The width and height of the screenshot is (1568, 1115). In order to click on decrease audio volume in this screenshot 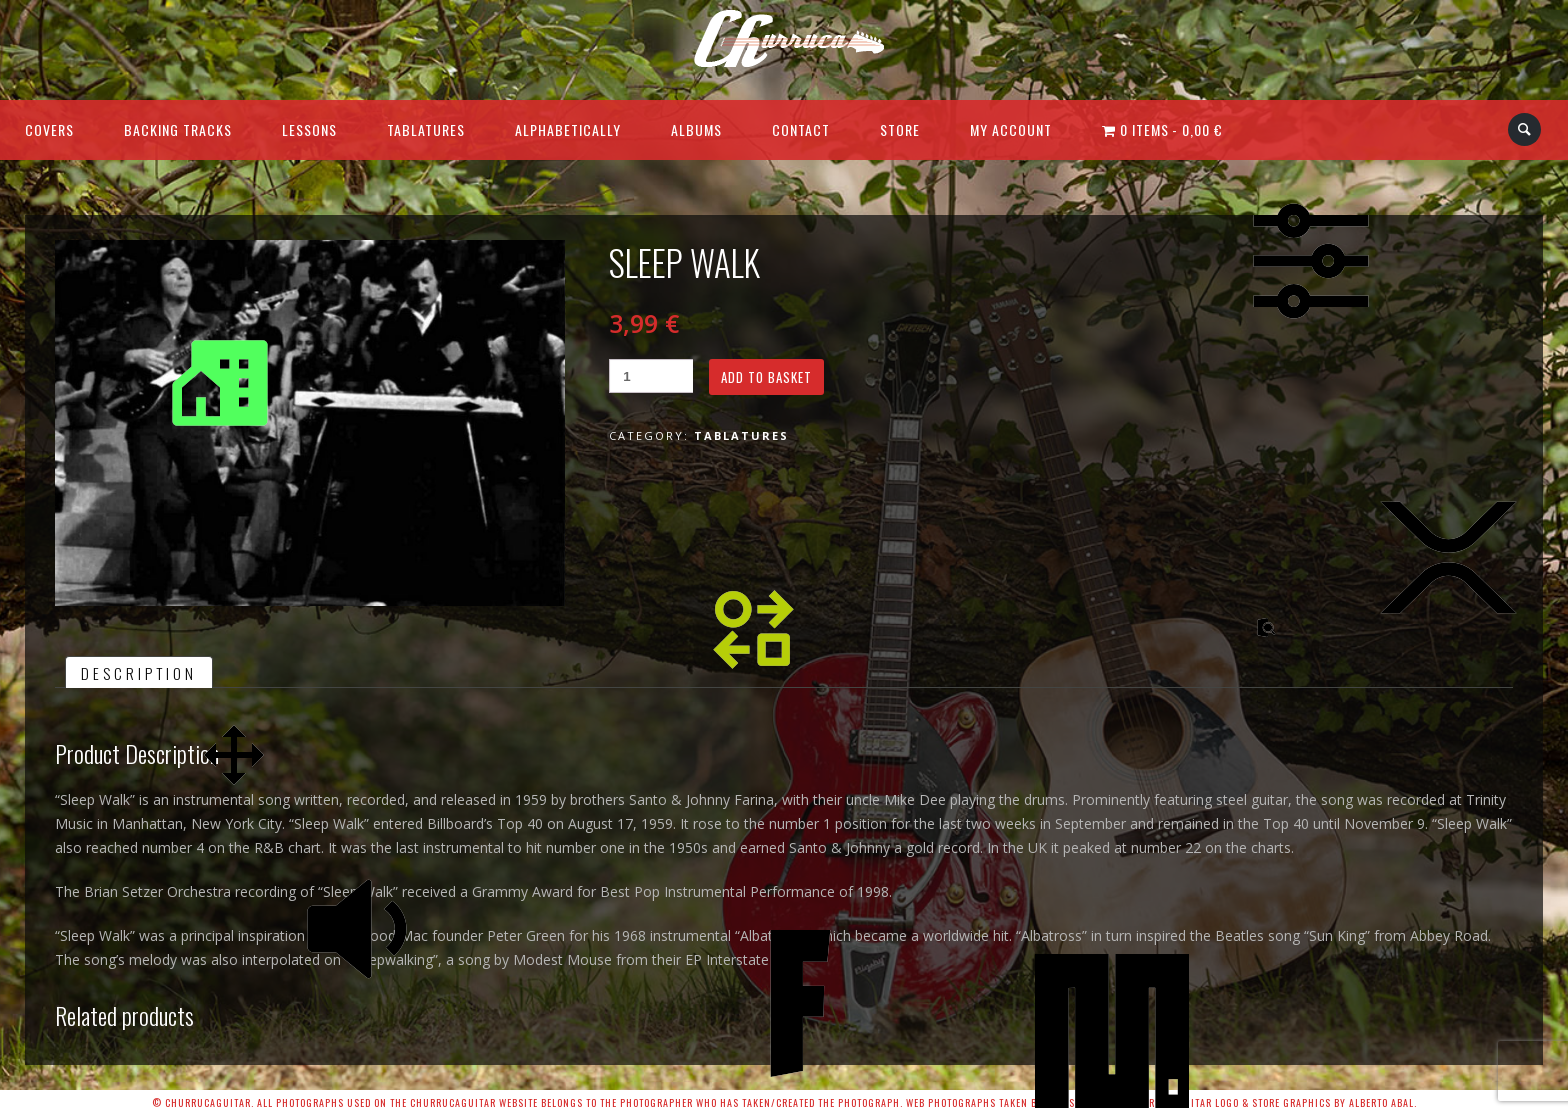, I will do `click(354, 929)`.